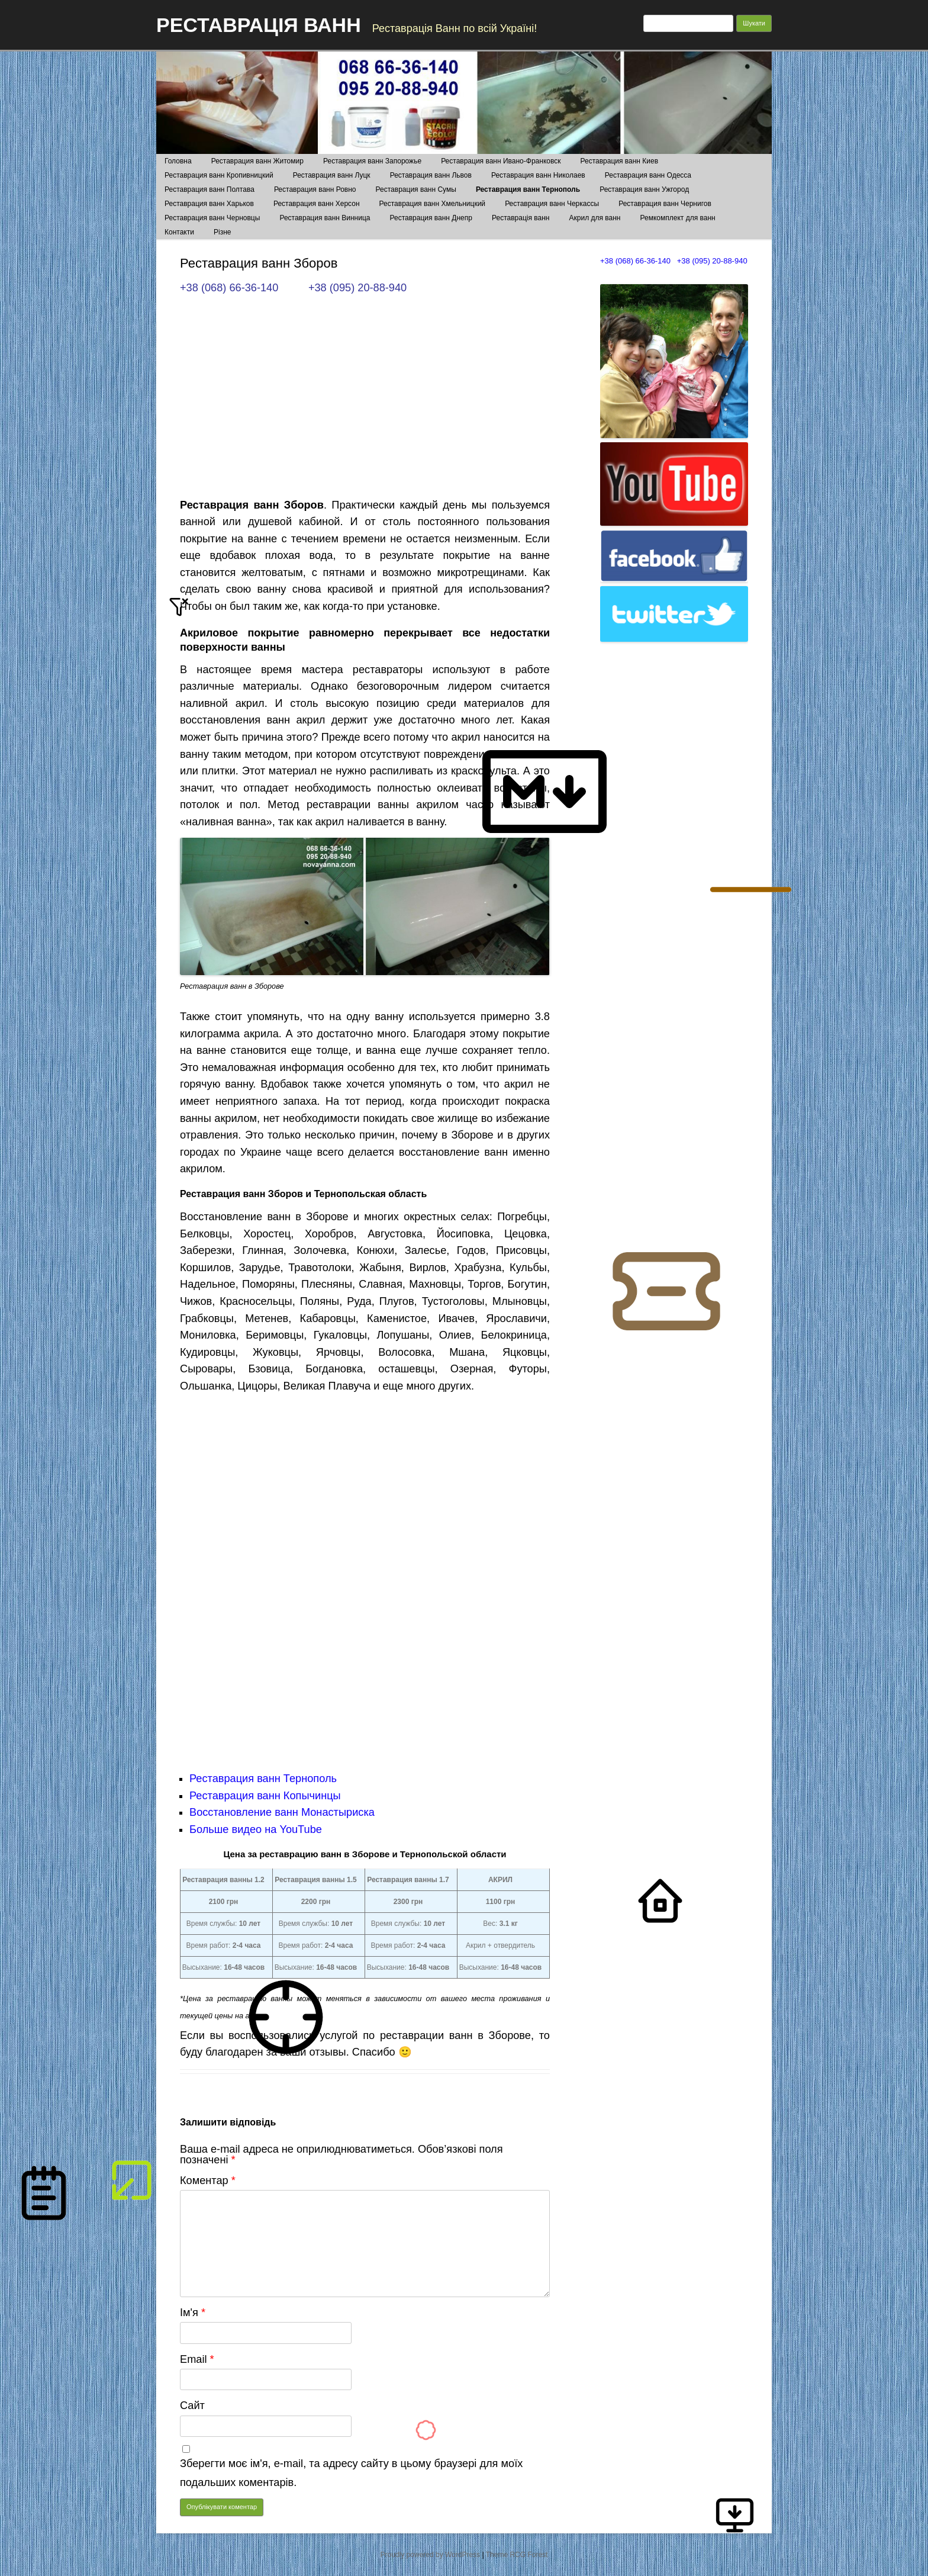 The width and height of the screenshot is (928, 2576). What do you see at coordinates (426, 2430) in the screenshot?
I see `indicates a badge or achievement placeholder` at bounding box center [426, 2430].